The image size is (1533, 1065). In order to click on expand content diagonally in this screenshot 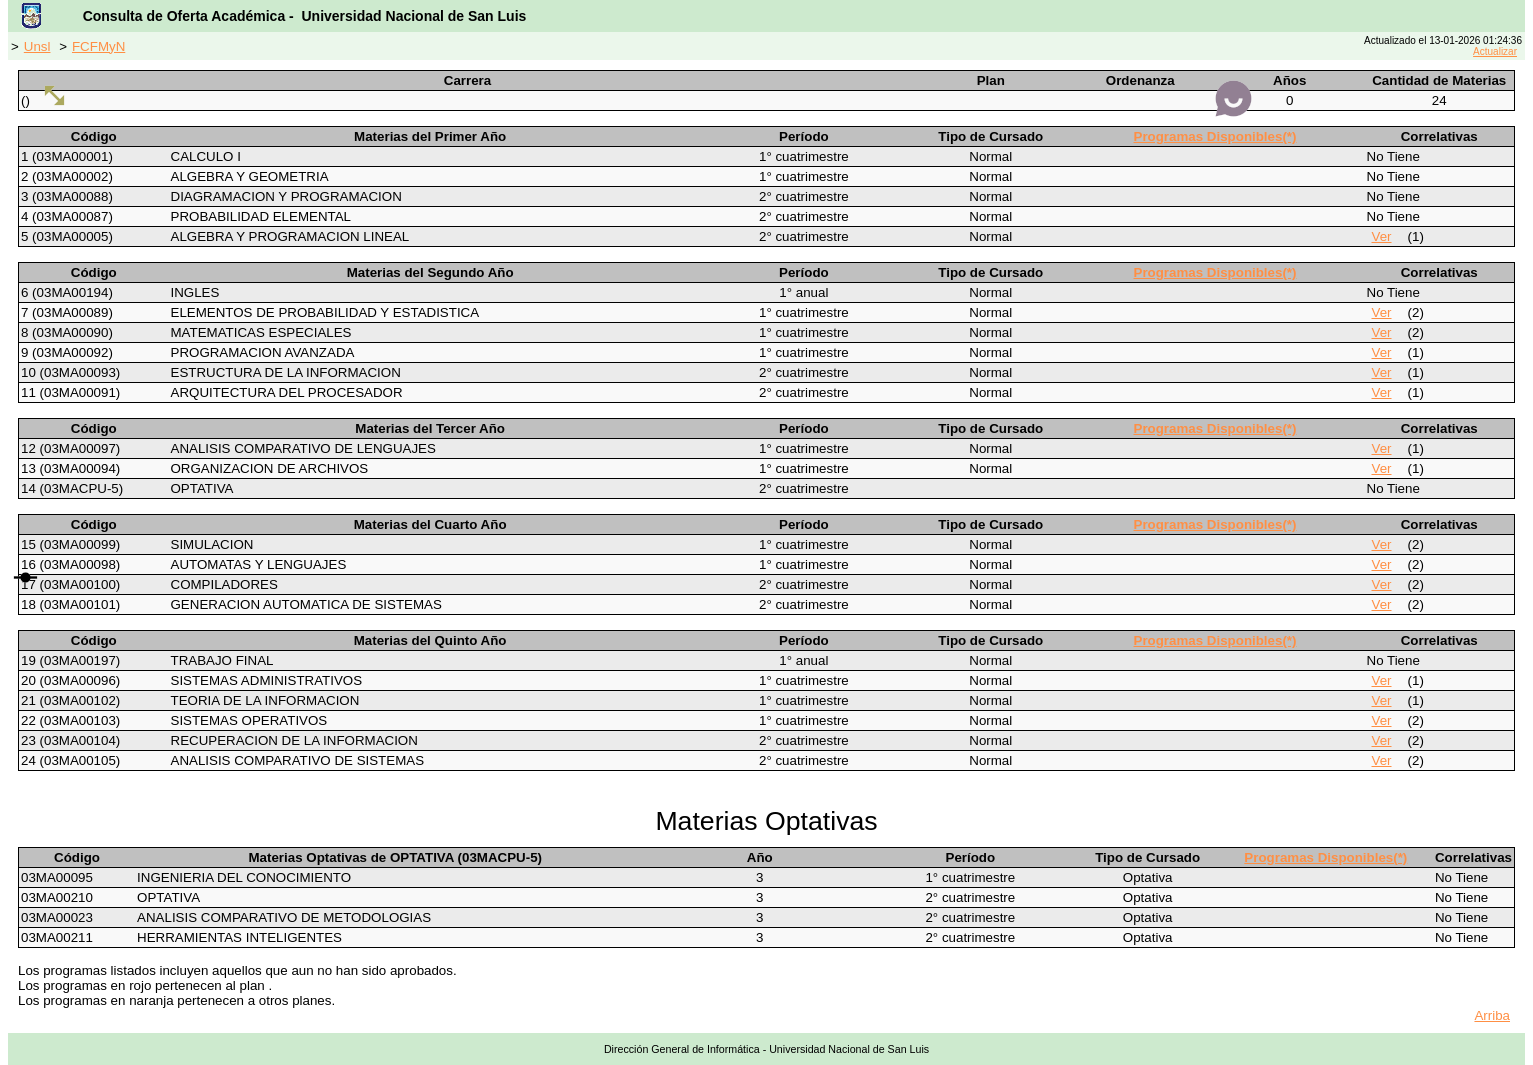, I will do `click(54, 95)`.